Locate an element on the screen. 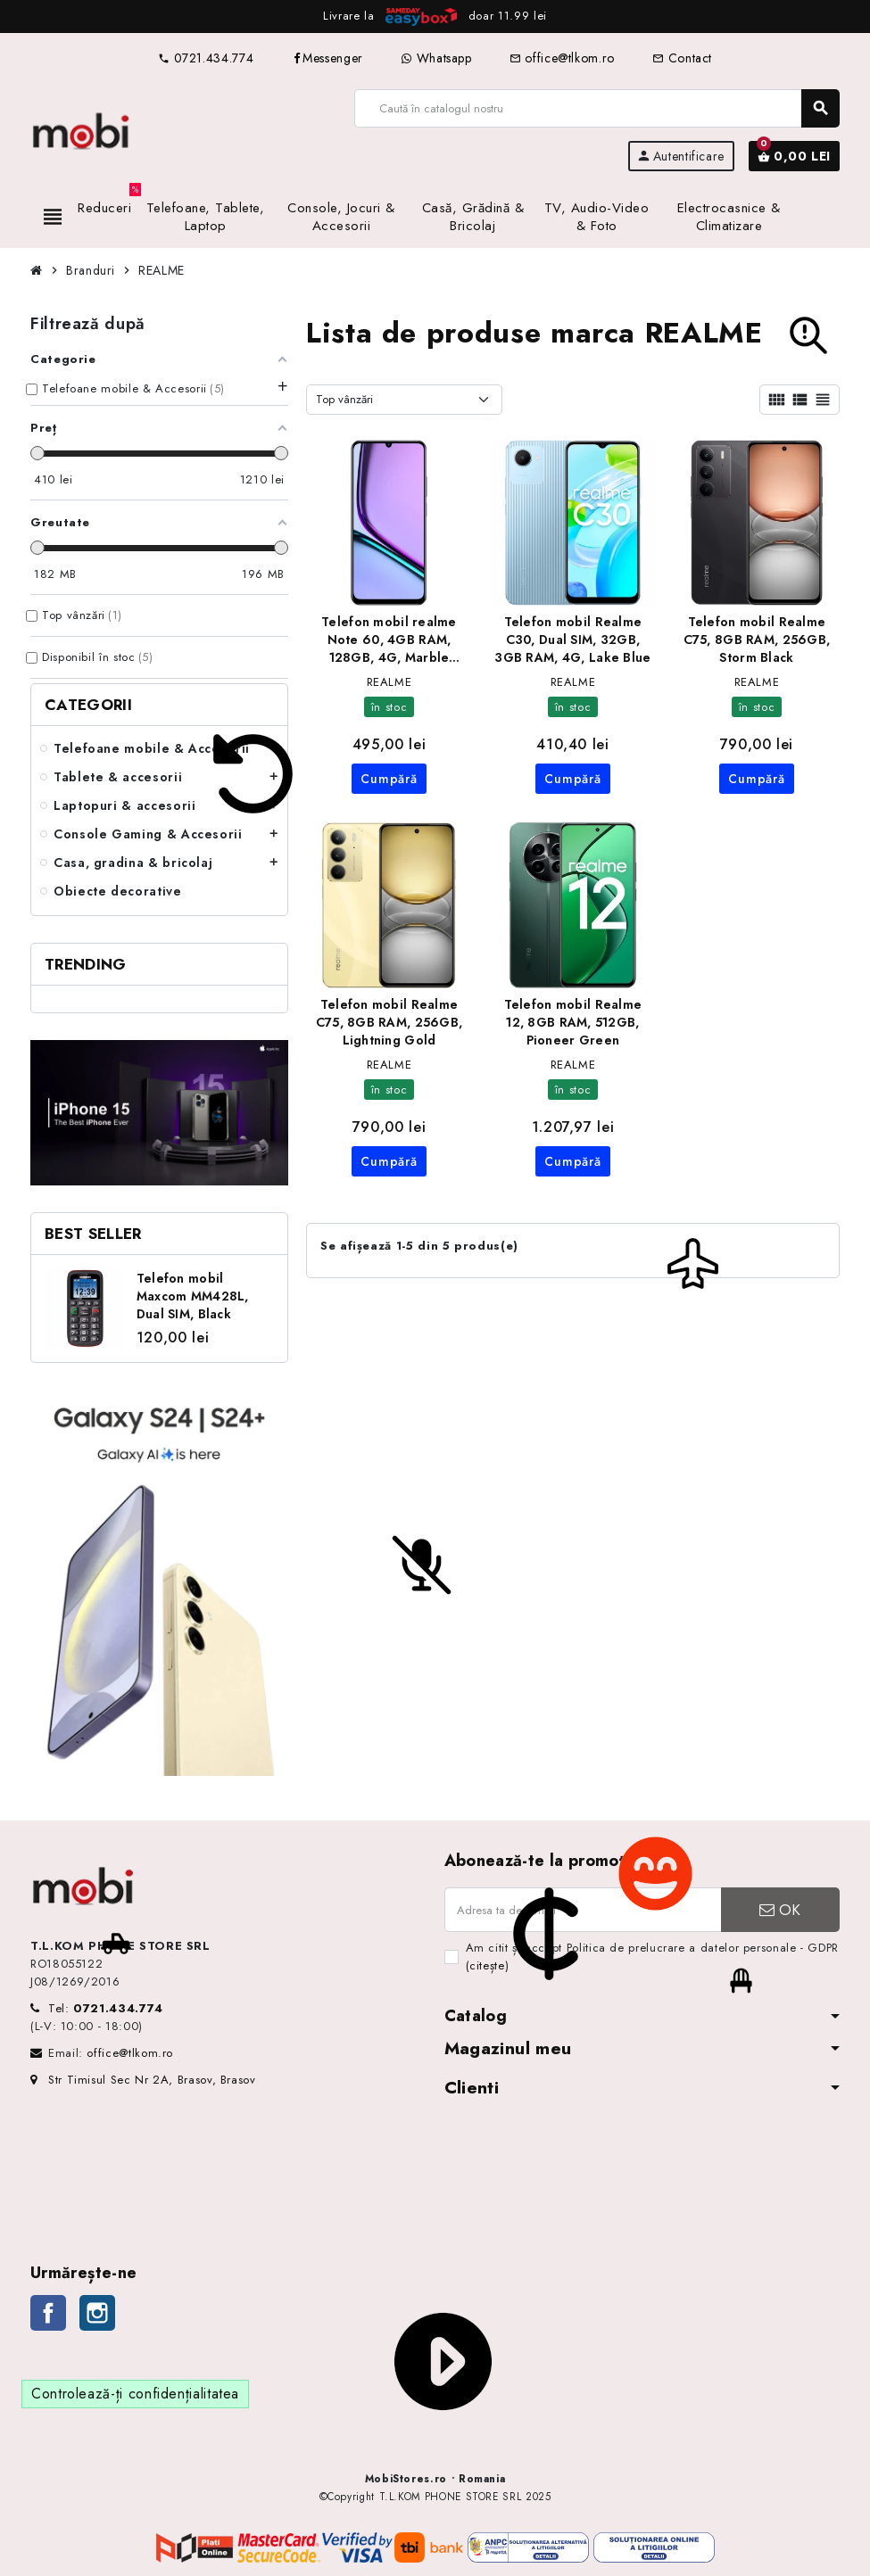 The height and width of the screenshot is (2576, 870). search error or warning is located at coordinates (808, 335).